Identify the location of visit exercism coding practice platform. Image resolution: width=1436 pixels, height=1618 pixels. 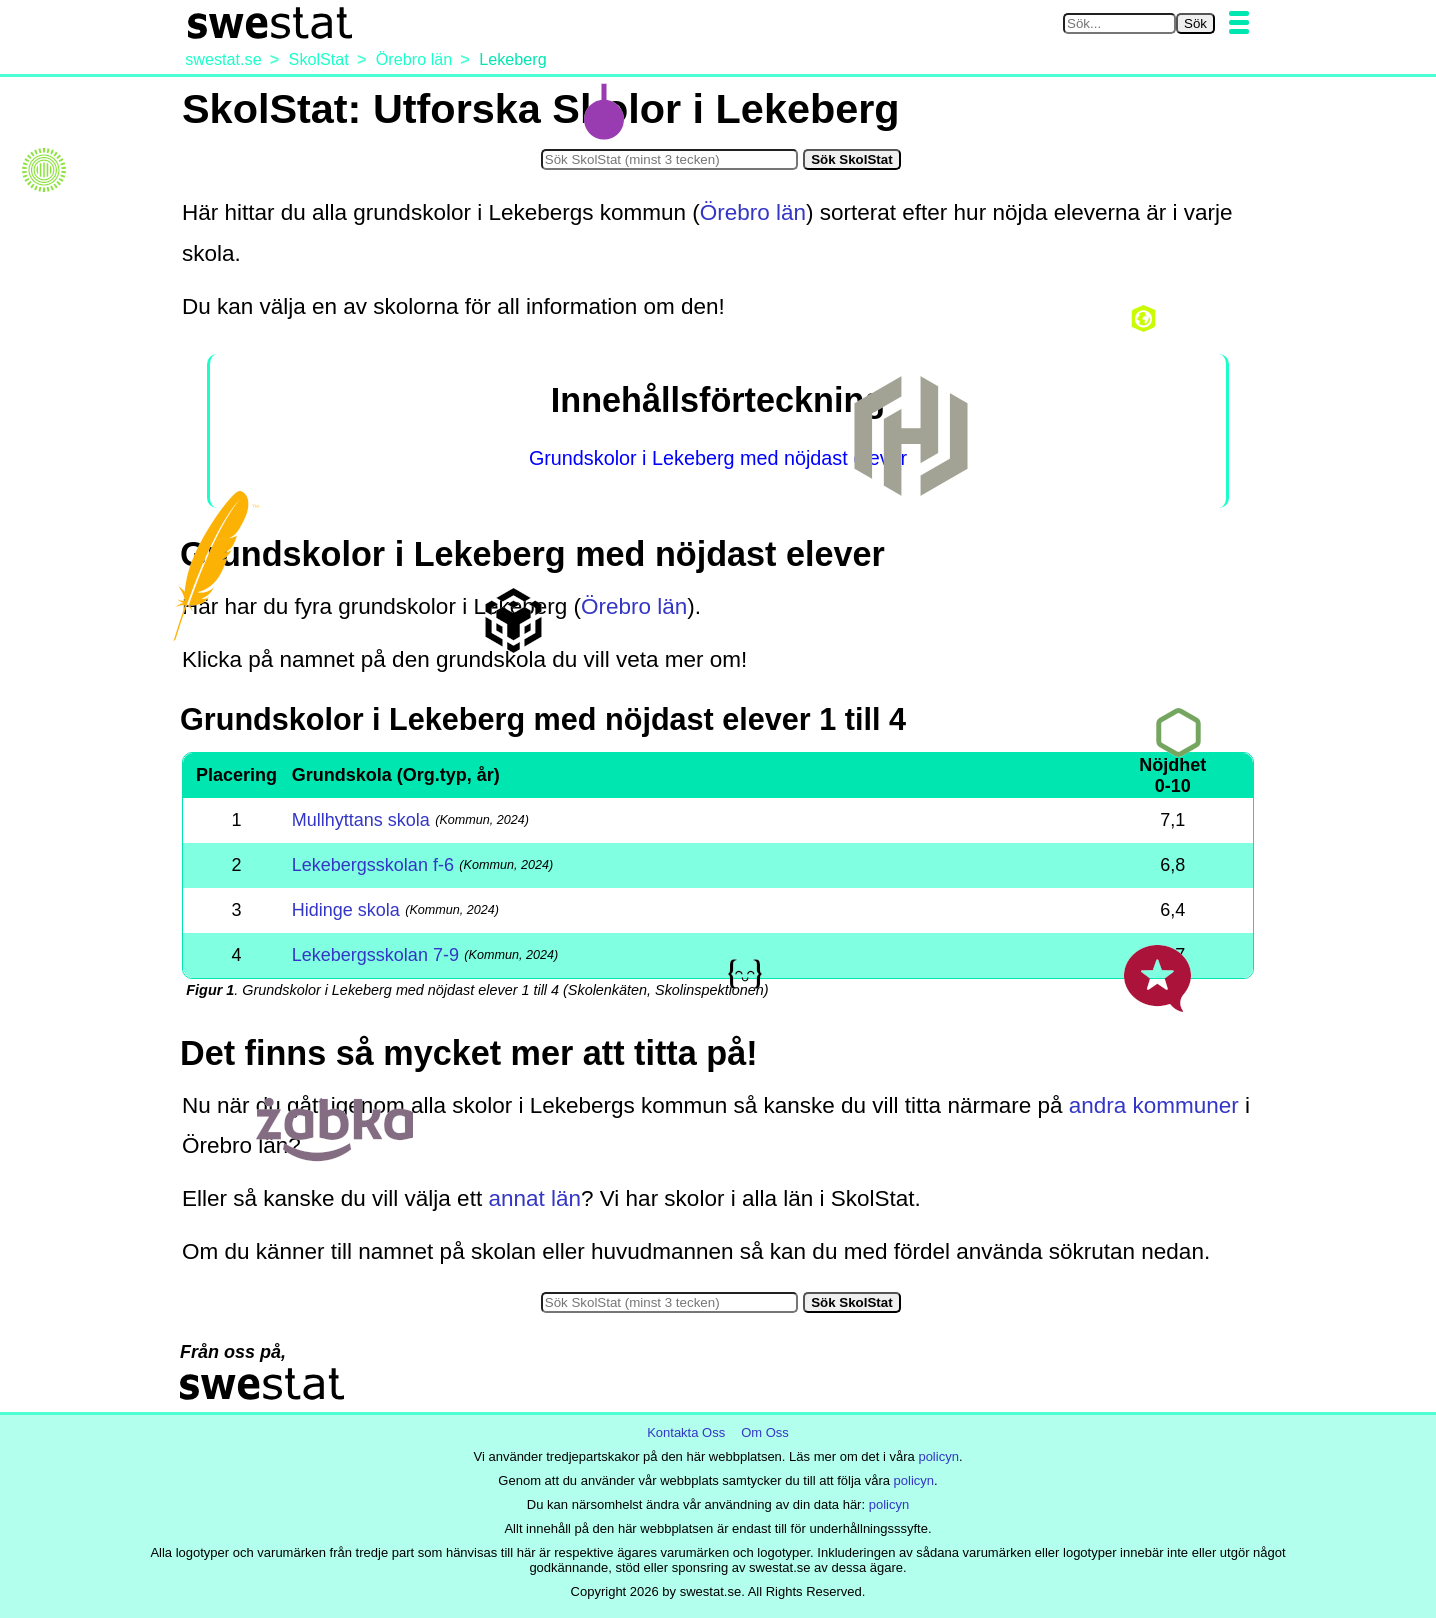
(745, 974).